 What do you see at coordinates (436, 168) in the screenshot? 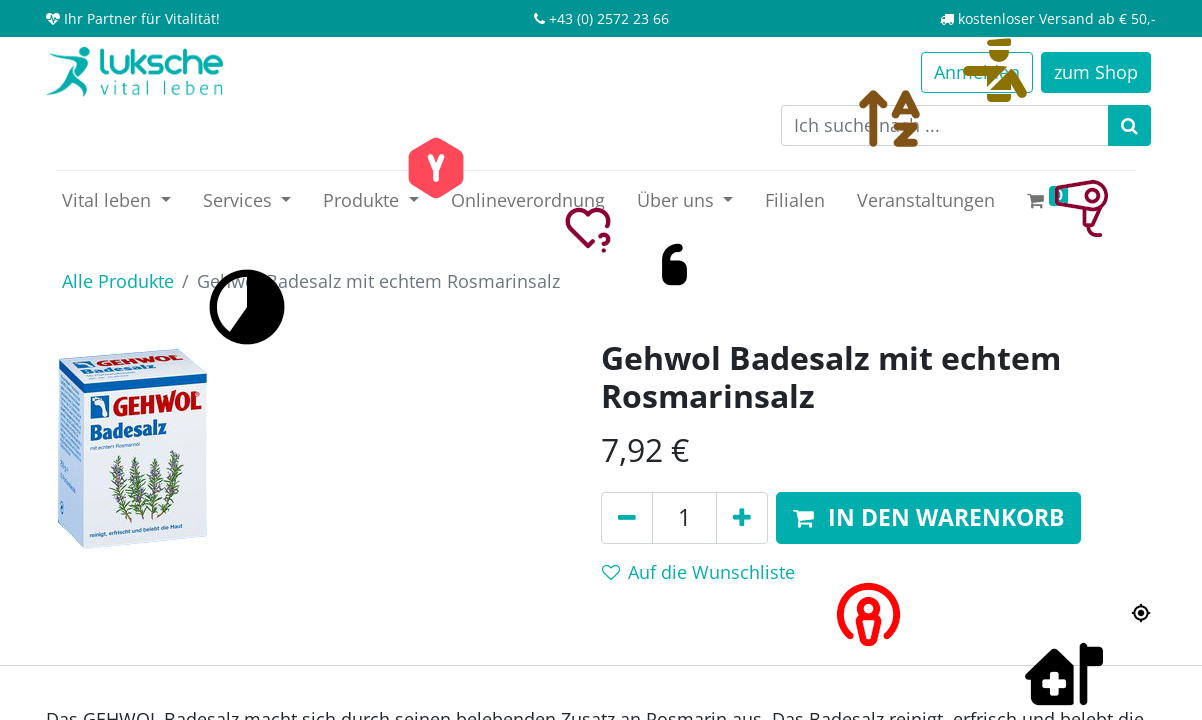
I see `indicates a Y Combinator or YC-related feature` at bounding box center [436, 168].